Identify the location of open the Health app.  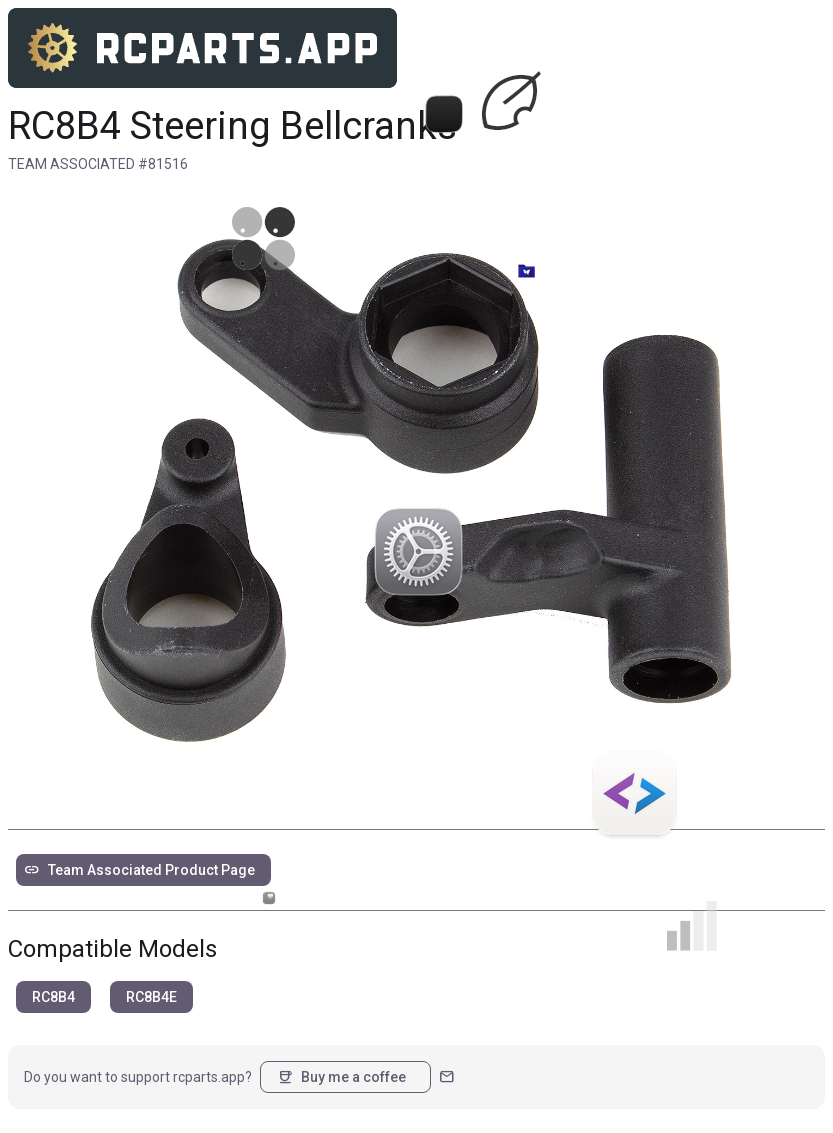
(269, 898).